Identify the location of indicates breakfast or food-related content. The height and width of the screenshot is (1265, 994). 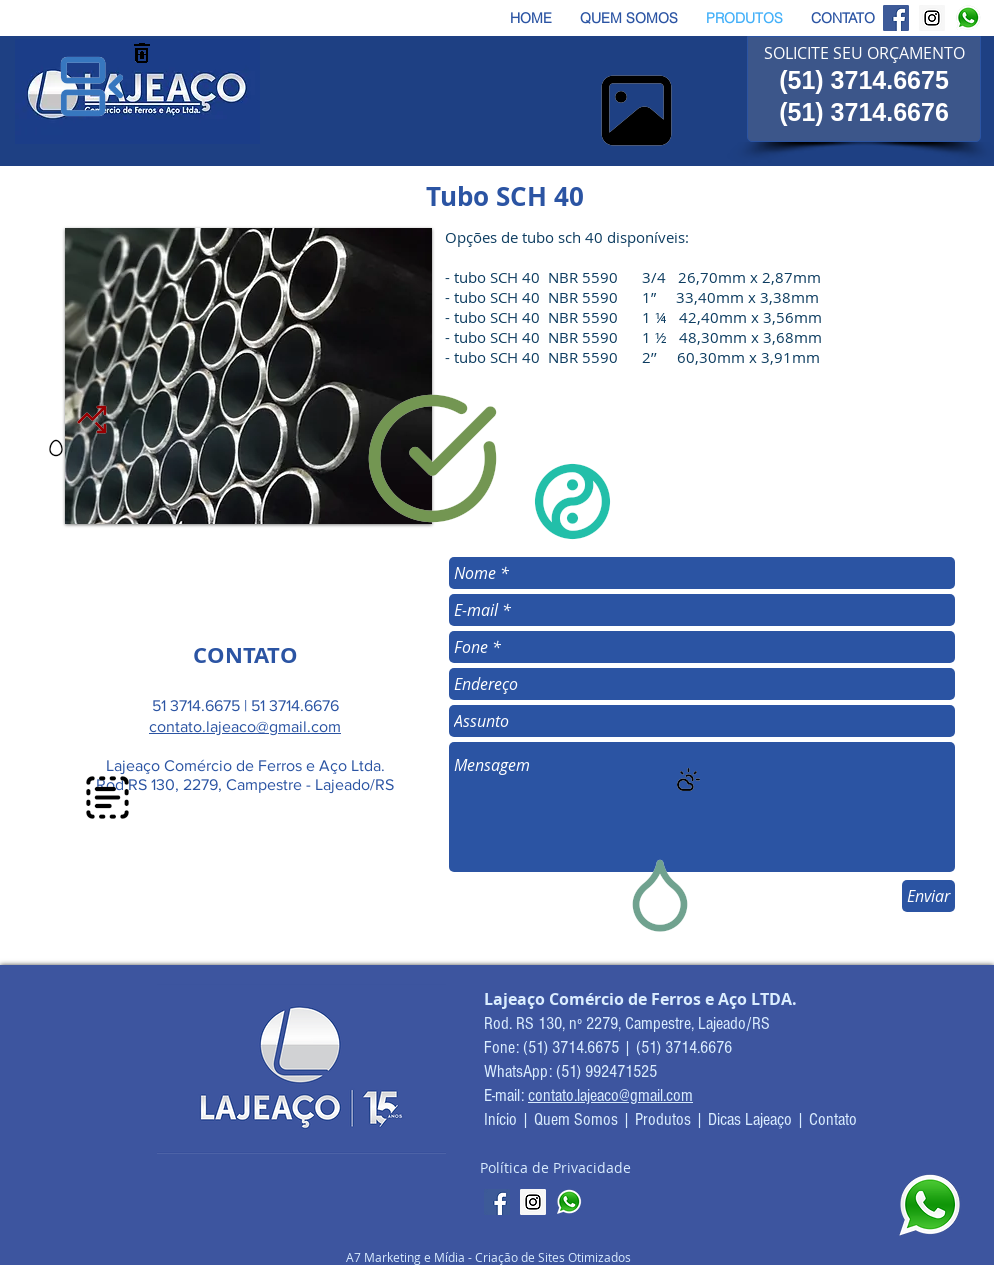
(56, 448).